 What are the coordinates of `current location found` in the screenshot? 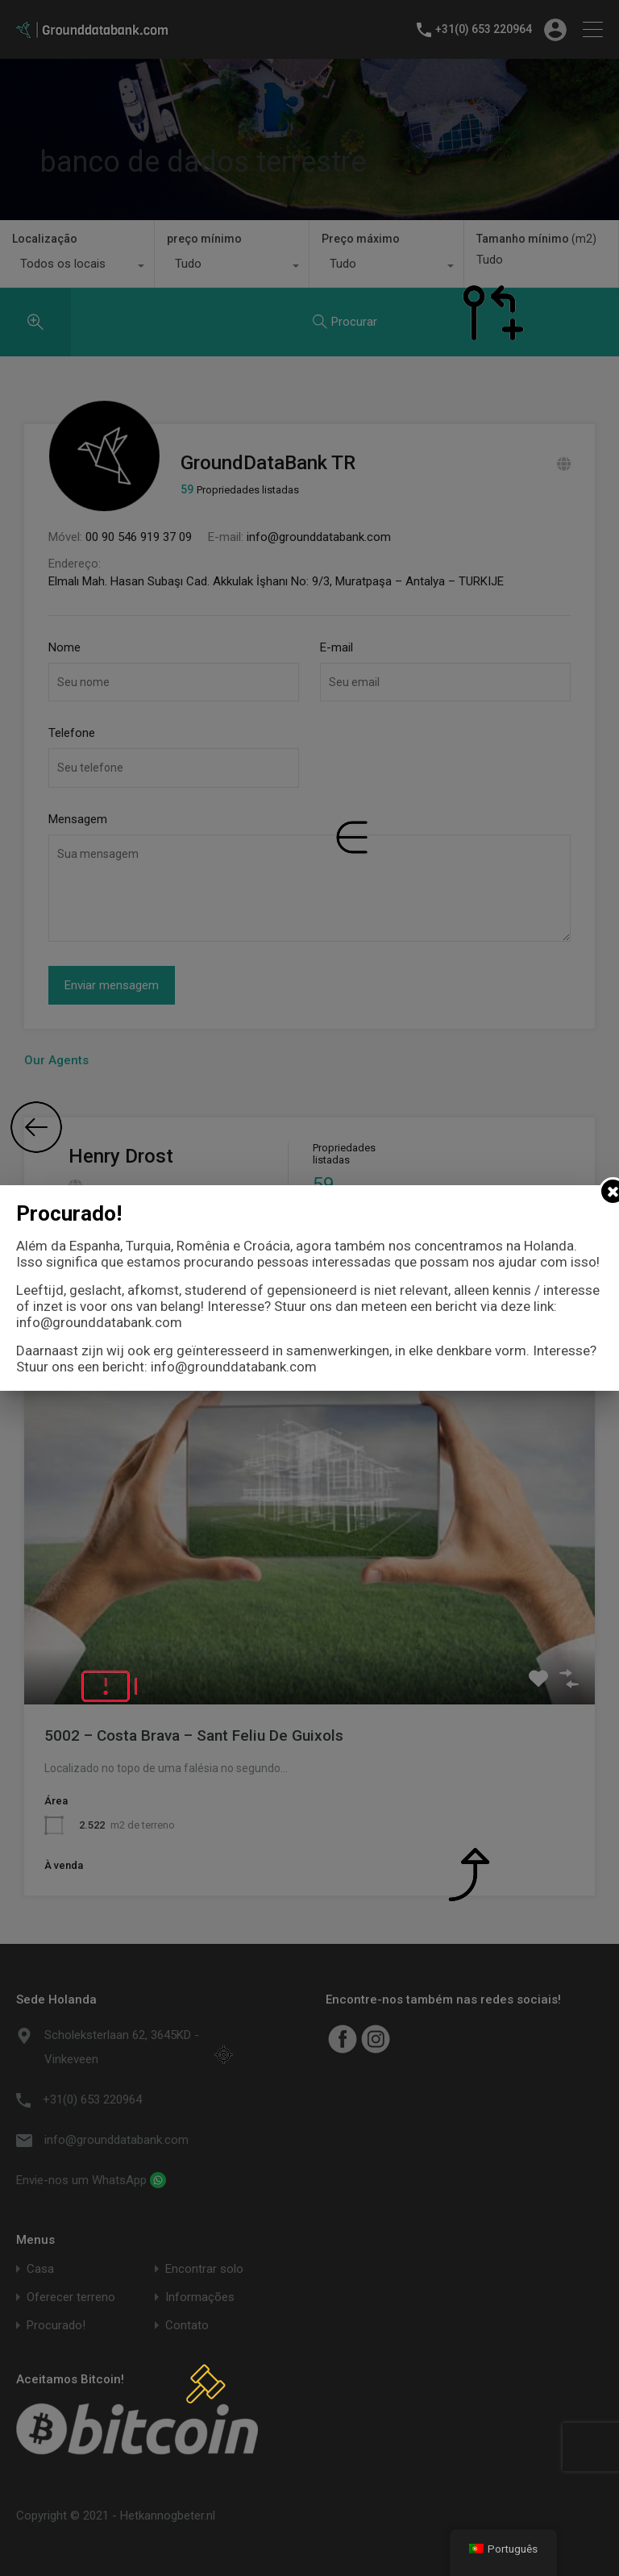 It's located at (223, 2054).